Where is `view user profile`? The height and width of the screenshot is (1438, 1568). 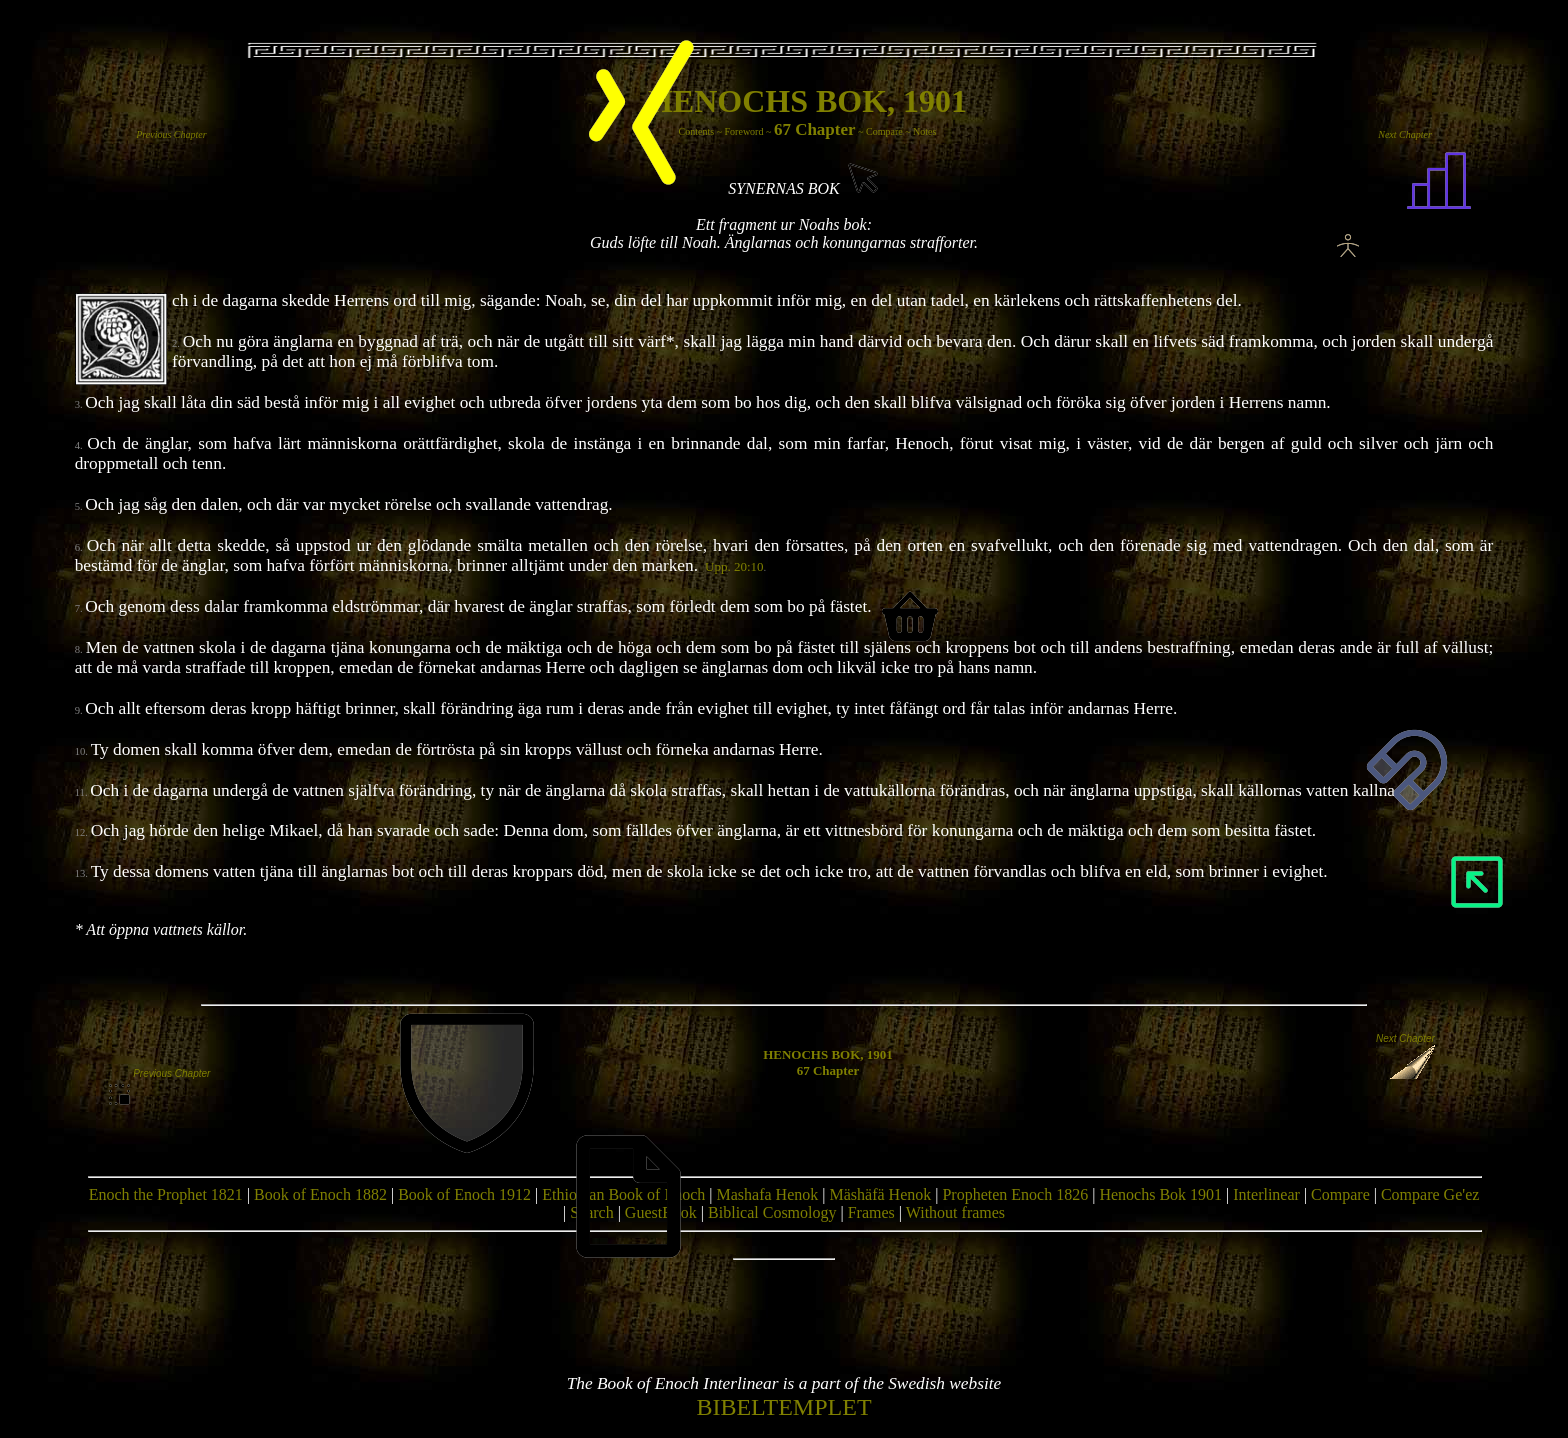
view user profile is located at coordinates (1348, 246).